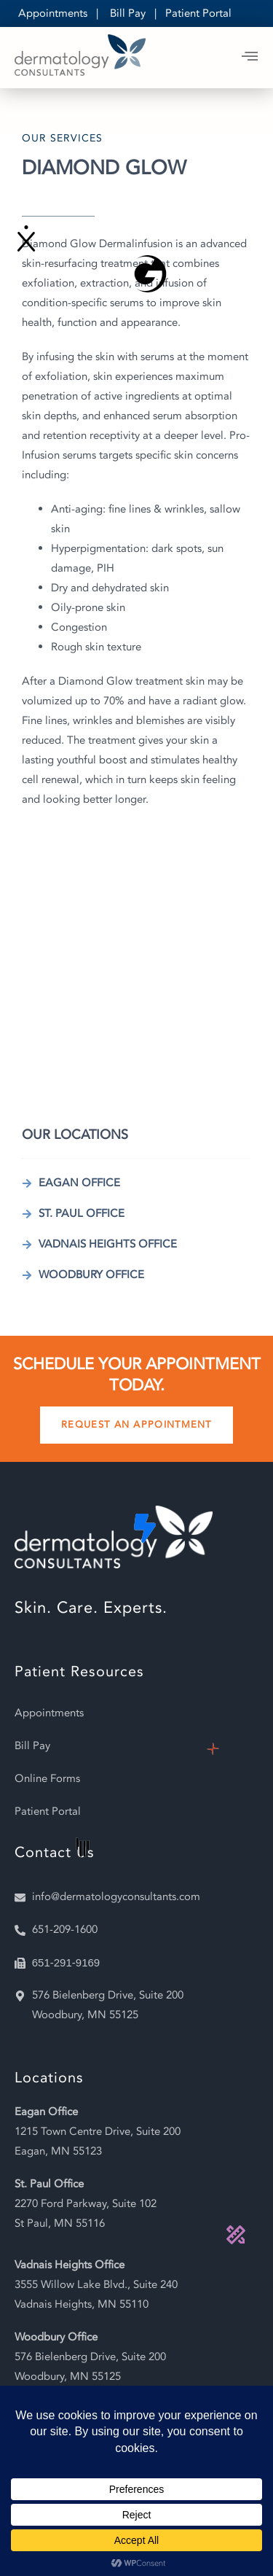  Describe the element at coordinates (82, 1847) in the screenshot. I see `open Gitter chat platform` at that location.